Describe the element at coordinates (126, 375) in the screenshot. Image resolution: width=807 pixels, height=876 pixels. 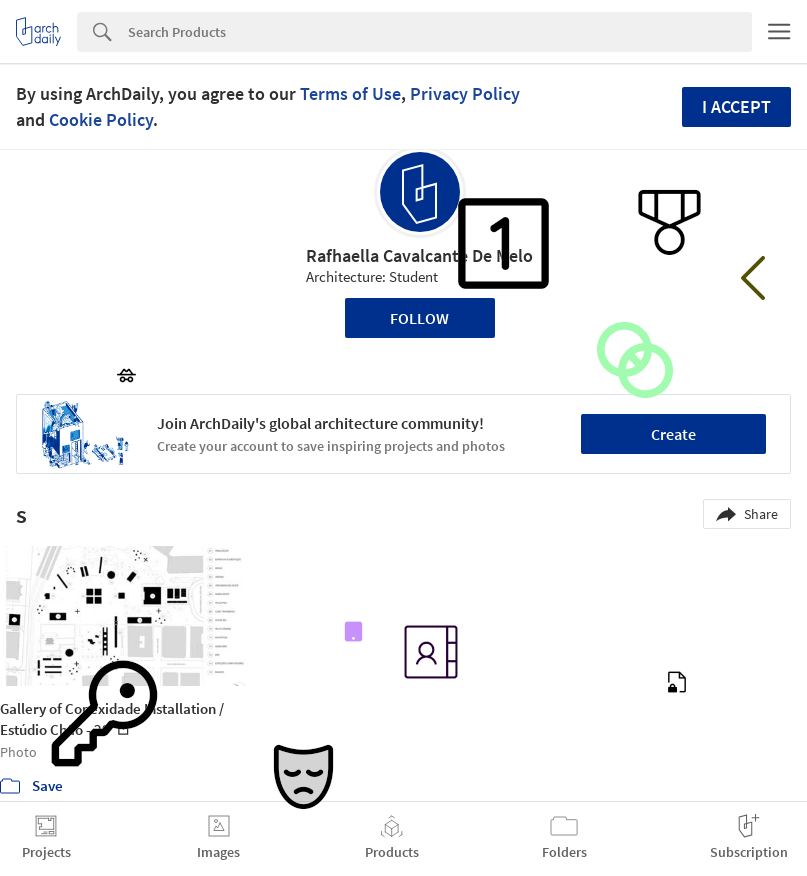
I see `access incognito or private browsing mode` at that location.